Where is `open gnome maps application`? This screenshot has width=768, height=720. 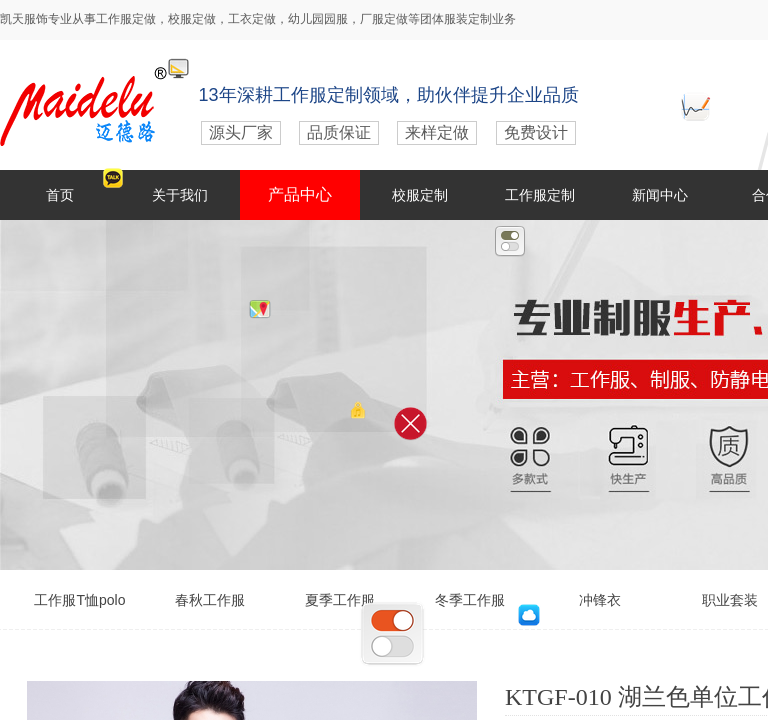
open gnome maps application is located at coordinates (260, 309).